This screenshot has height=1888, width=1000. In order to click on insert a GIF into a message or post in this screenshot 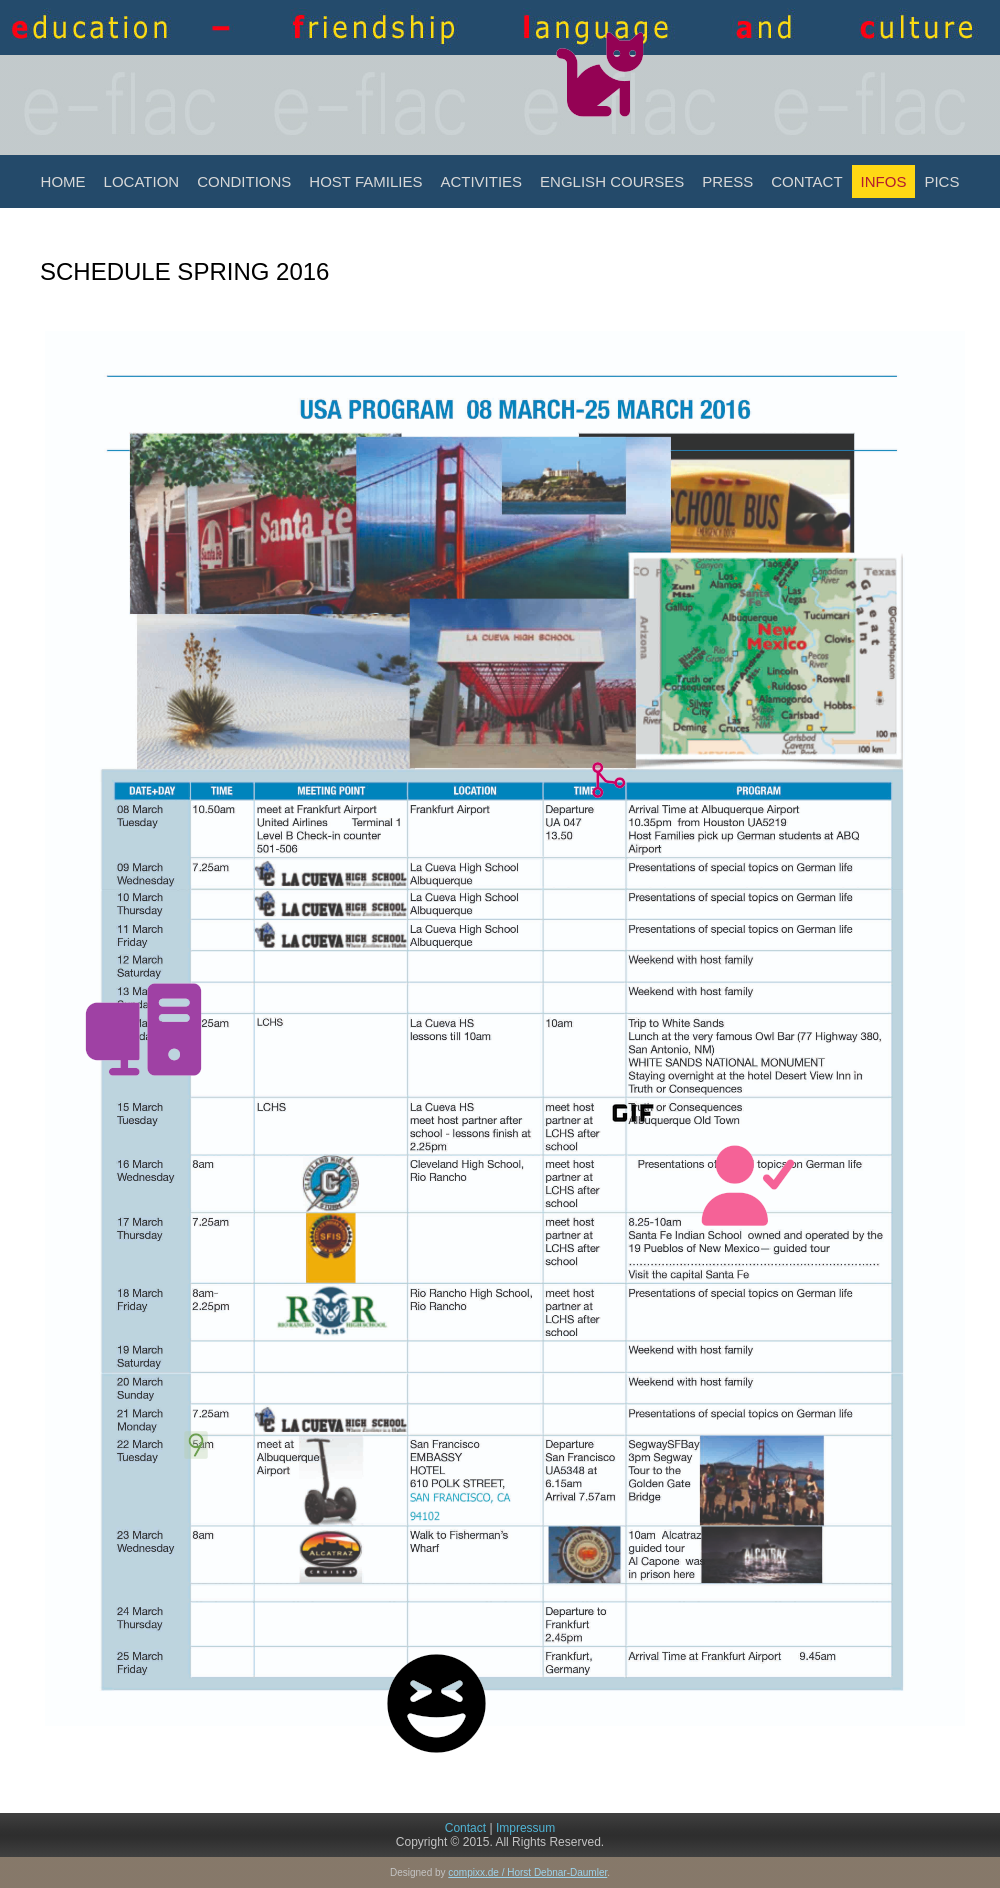, I will do `click(633, 1113)`.